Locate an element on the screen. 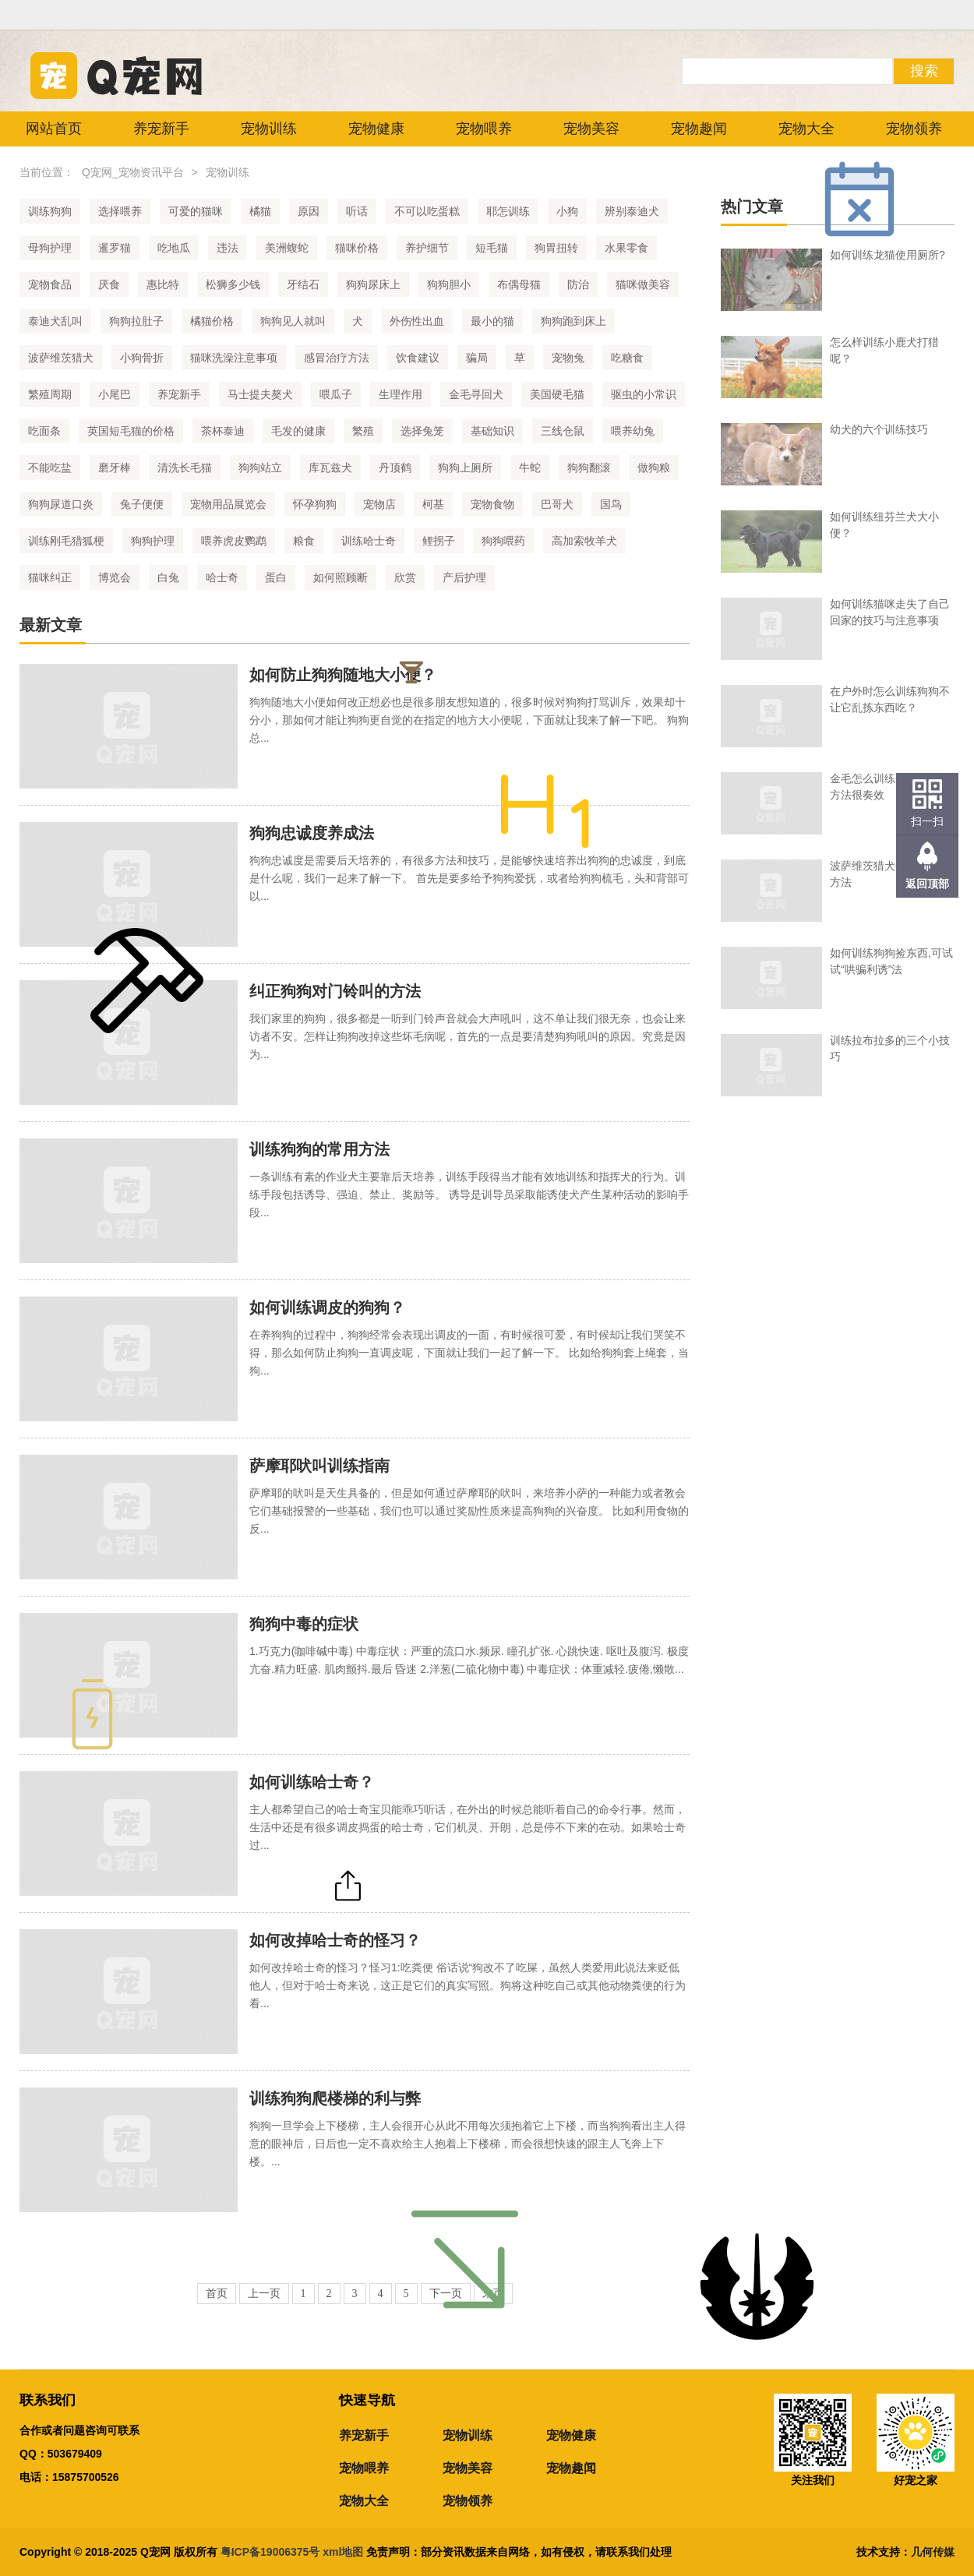 The height and width of the screenshot is (2576, 974). export or share content to another app is located at coordinates (348, 1886).